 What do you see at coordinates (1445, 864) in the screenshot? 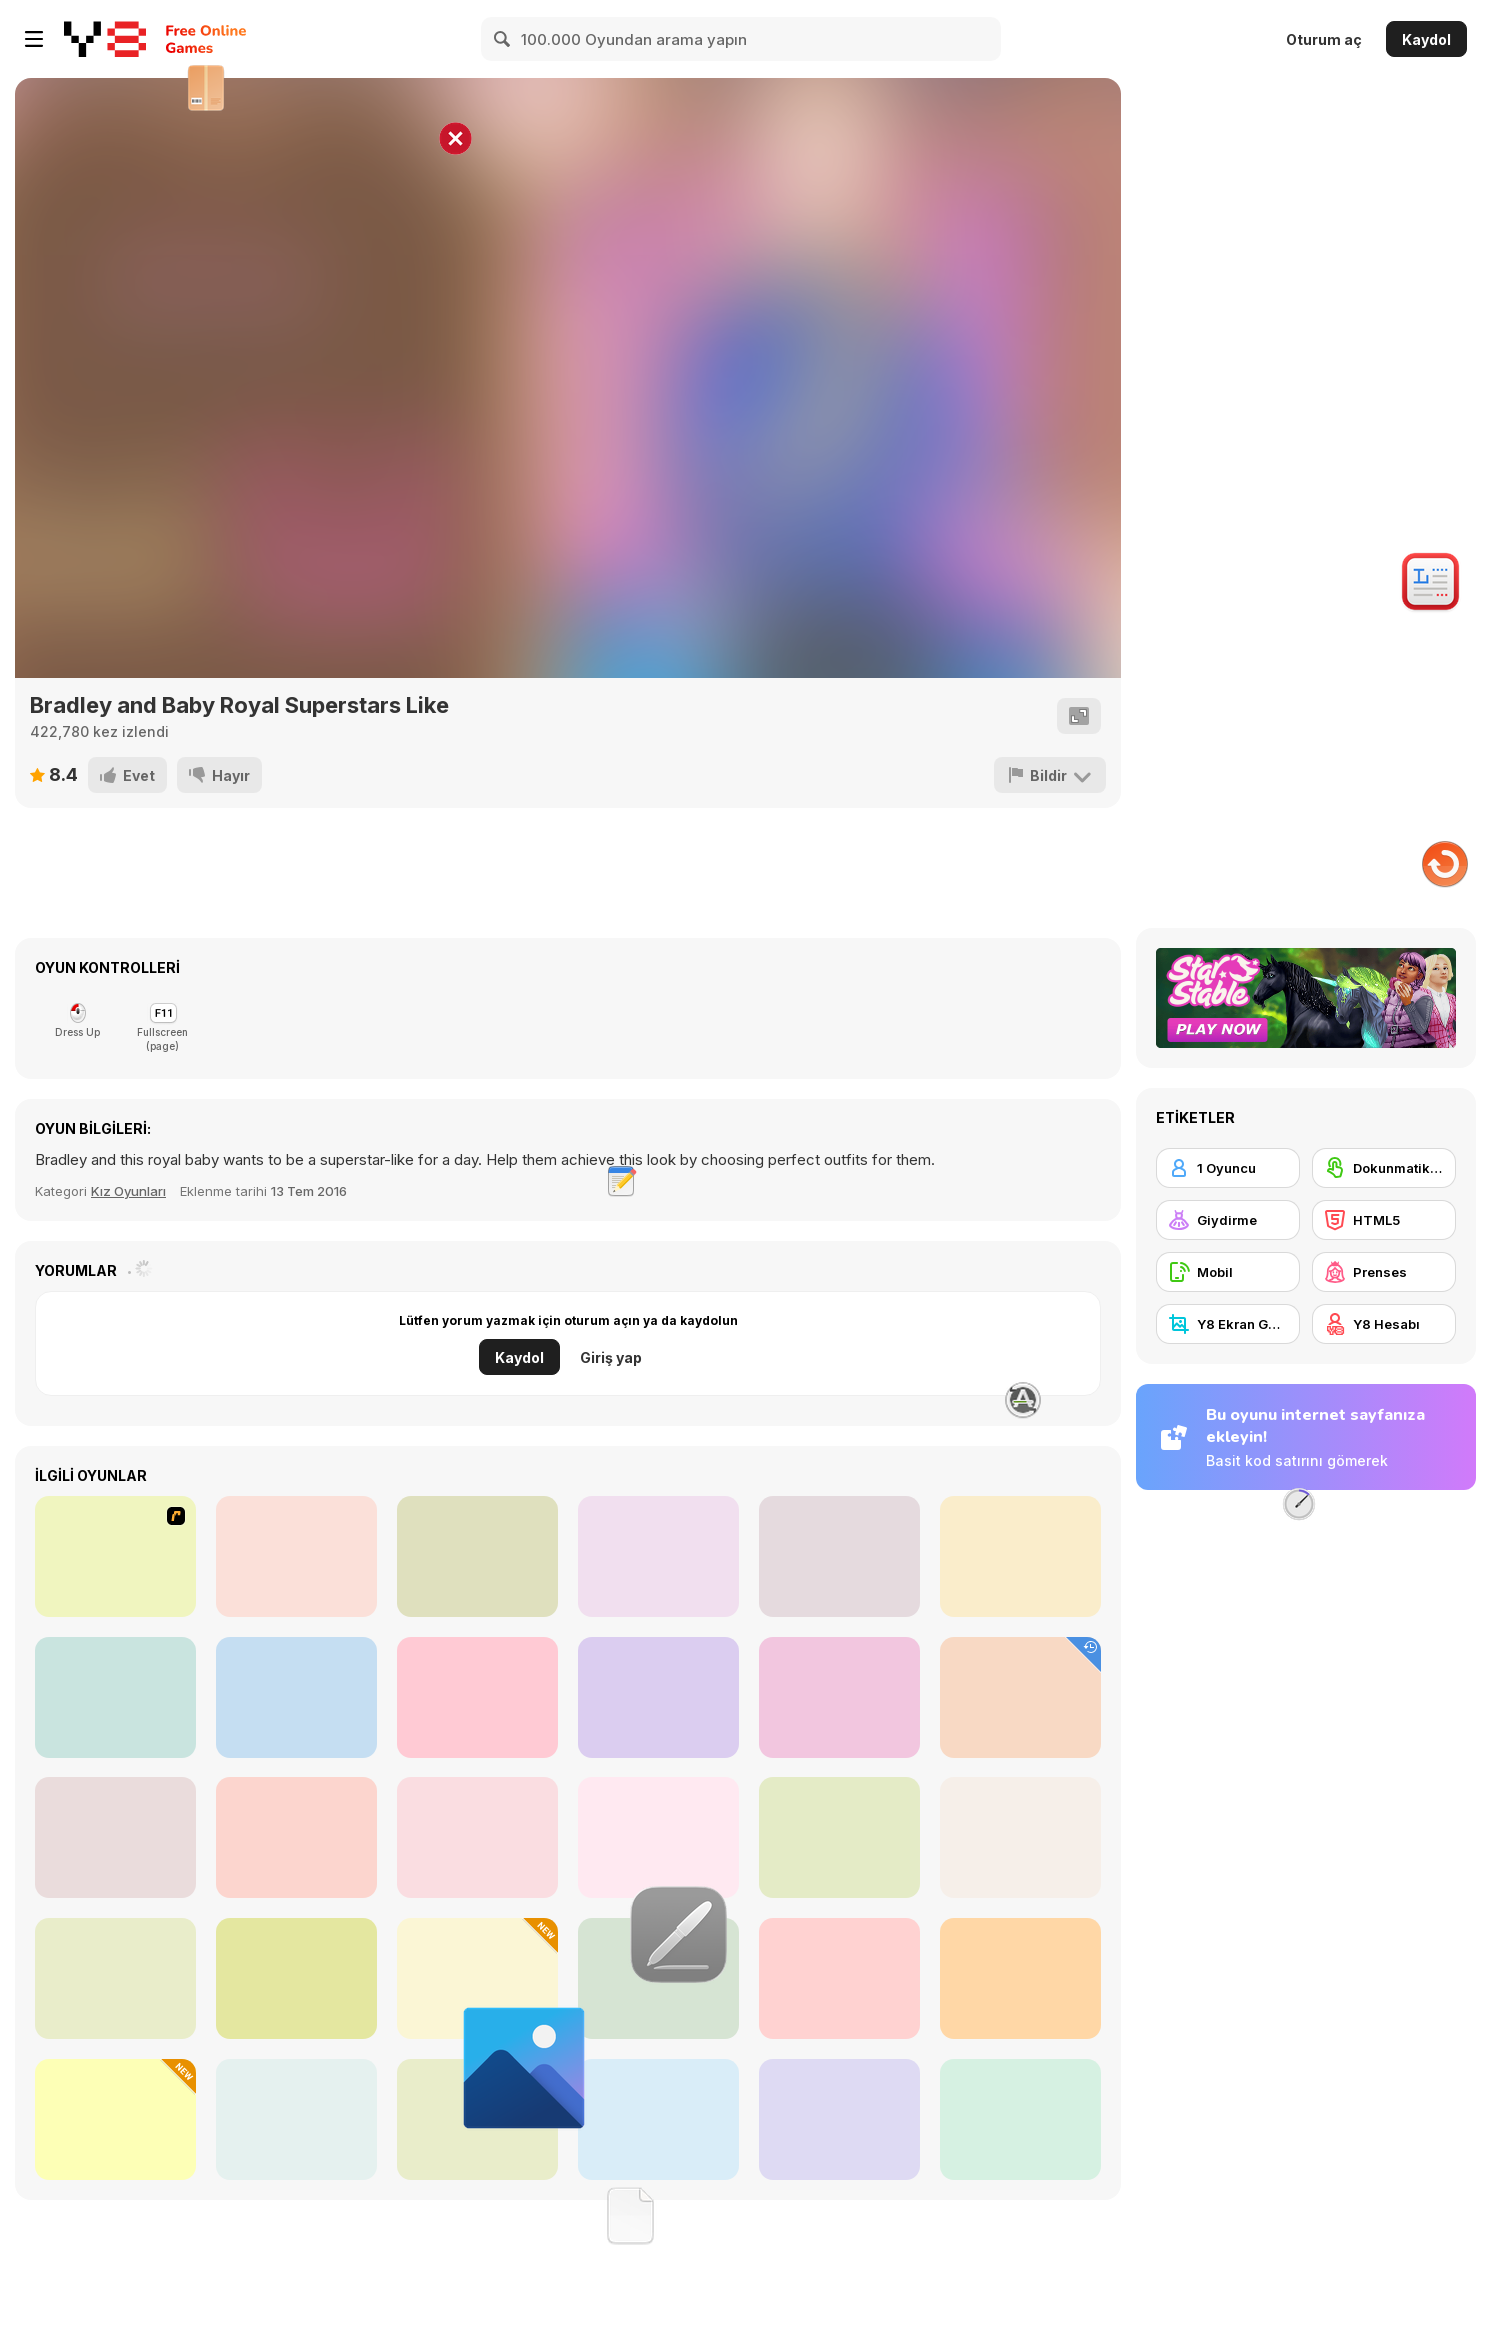
I see `open ubuntu livepatch settings` at bounding box center [1445, 864].